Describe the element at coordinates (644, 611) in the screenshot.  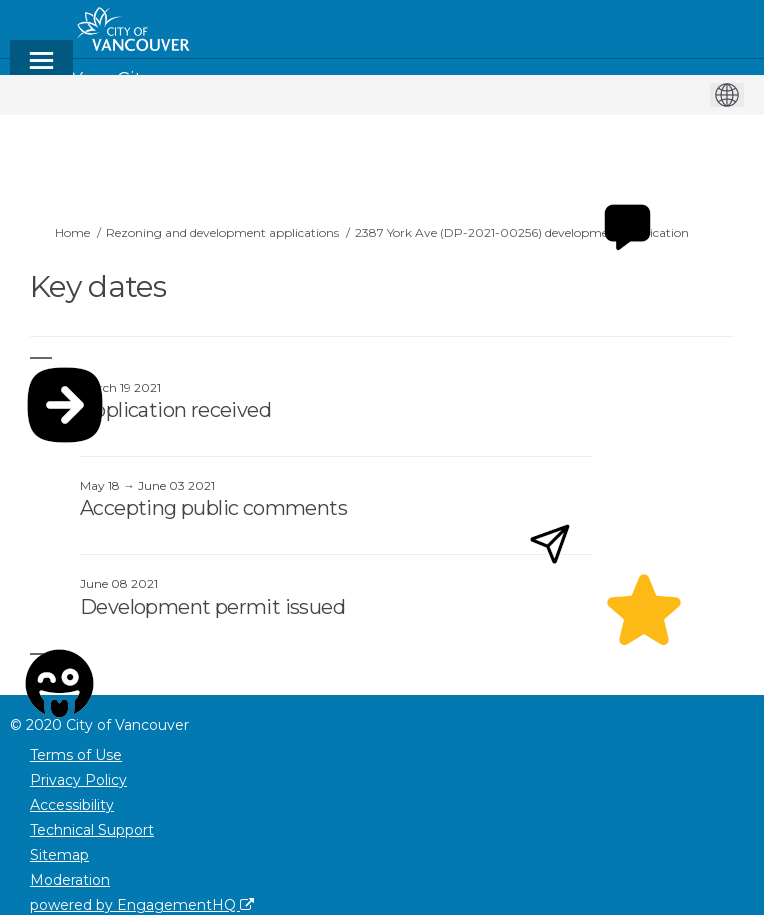
I see `mark item as favorite` at that location.